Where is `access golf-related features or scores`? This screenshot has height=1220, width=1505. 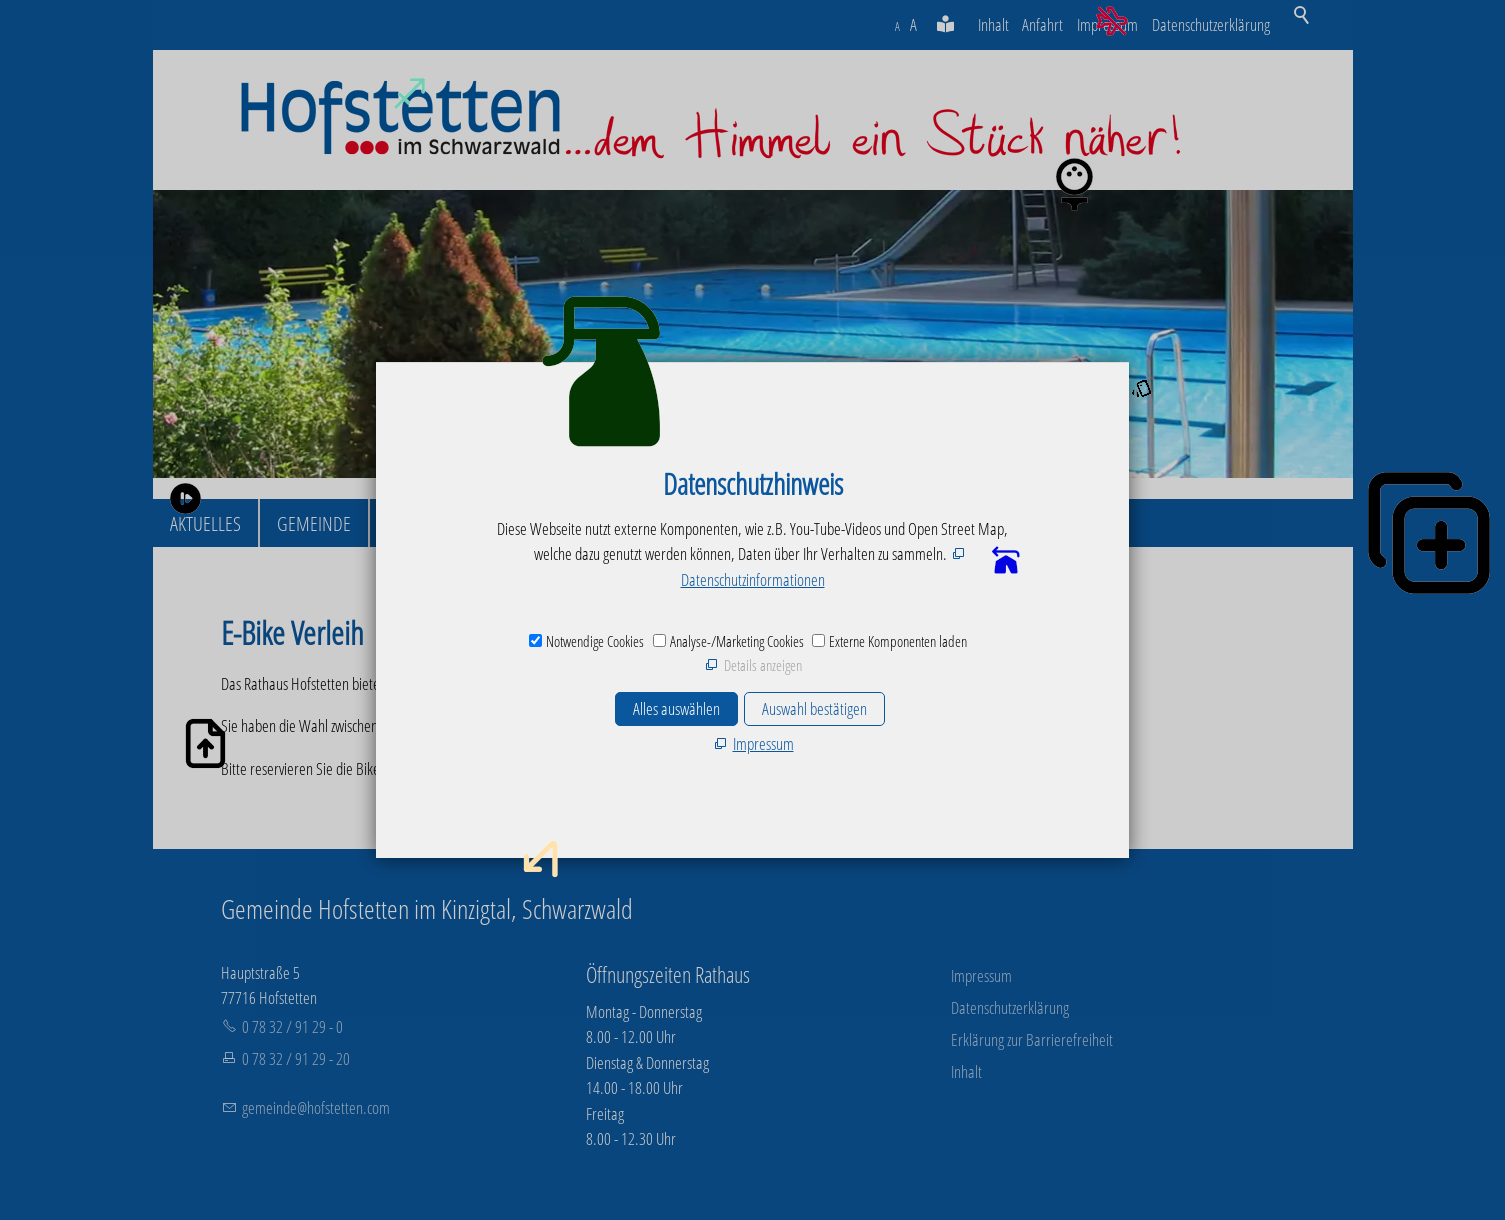 access golf-related features or scores is located at coordinates (1074, 184).